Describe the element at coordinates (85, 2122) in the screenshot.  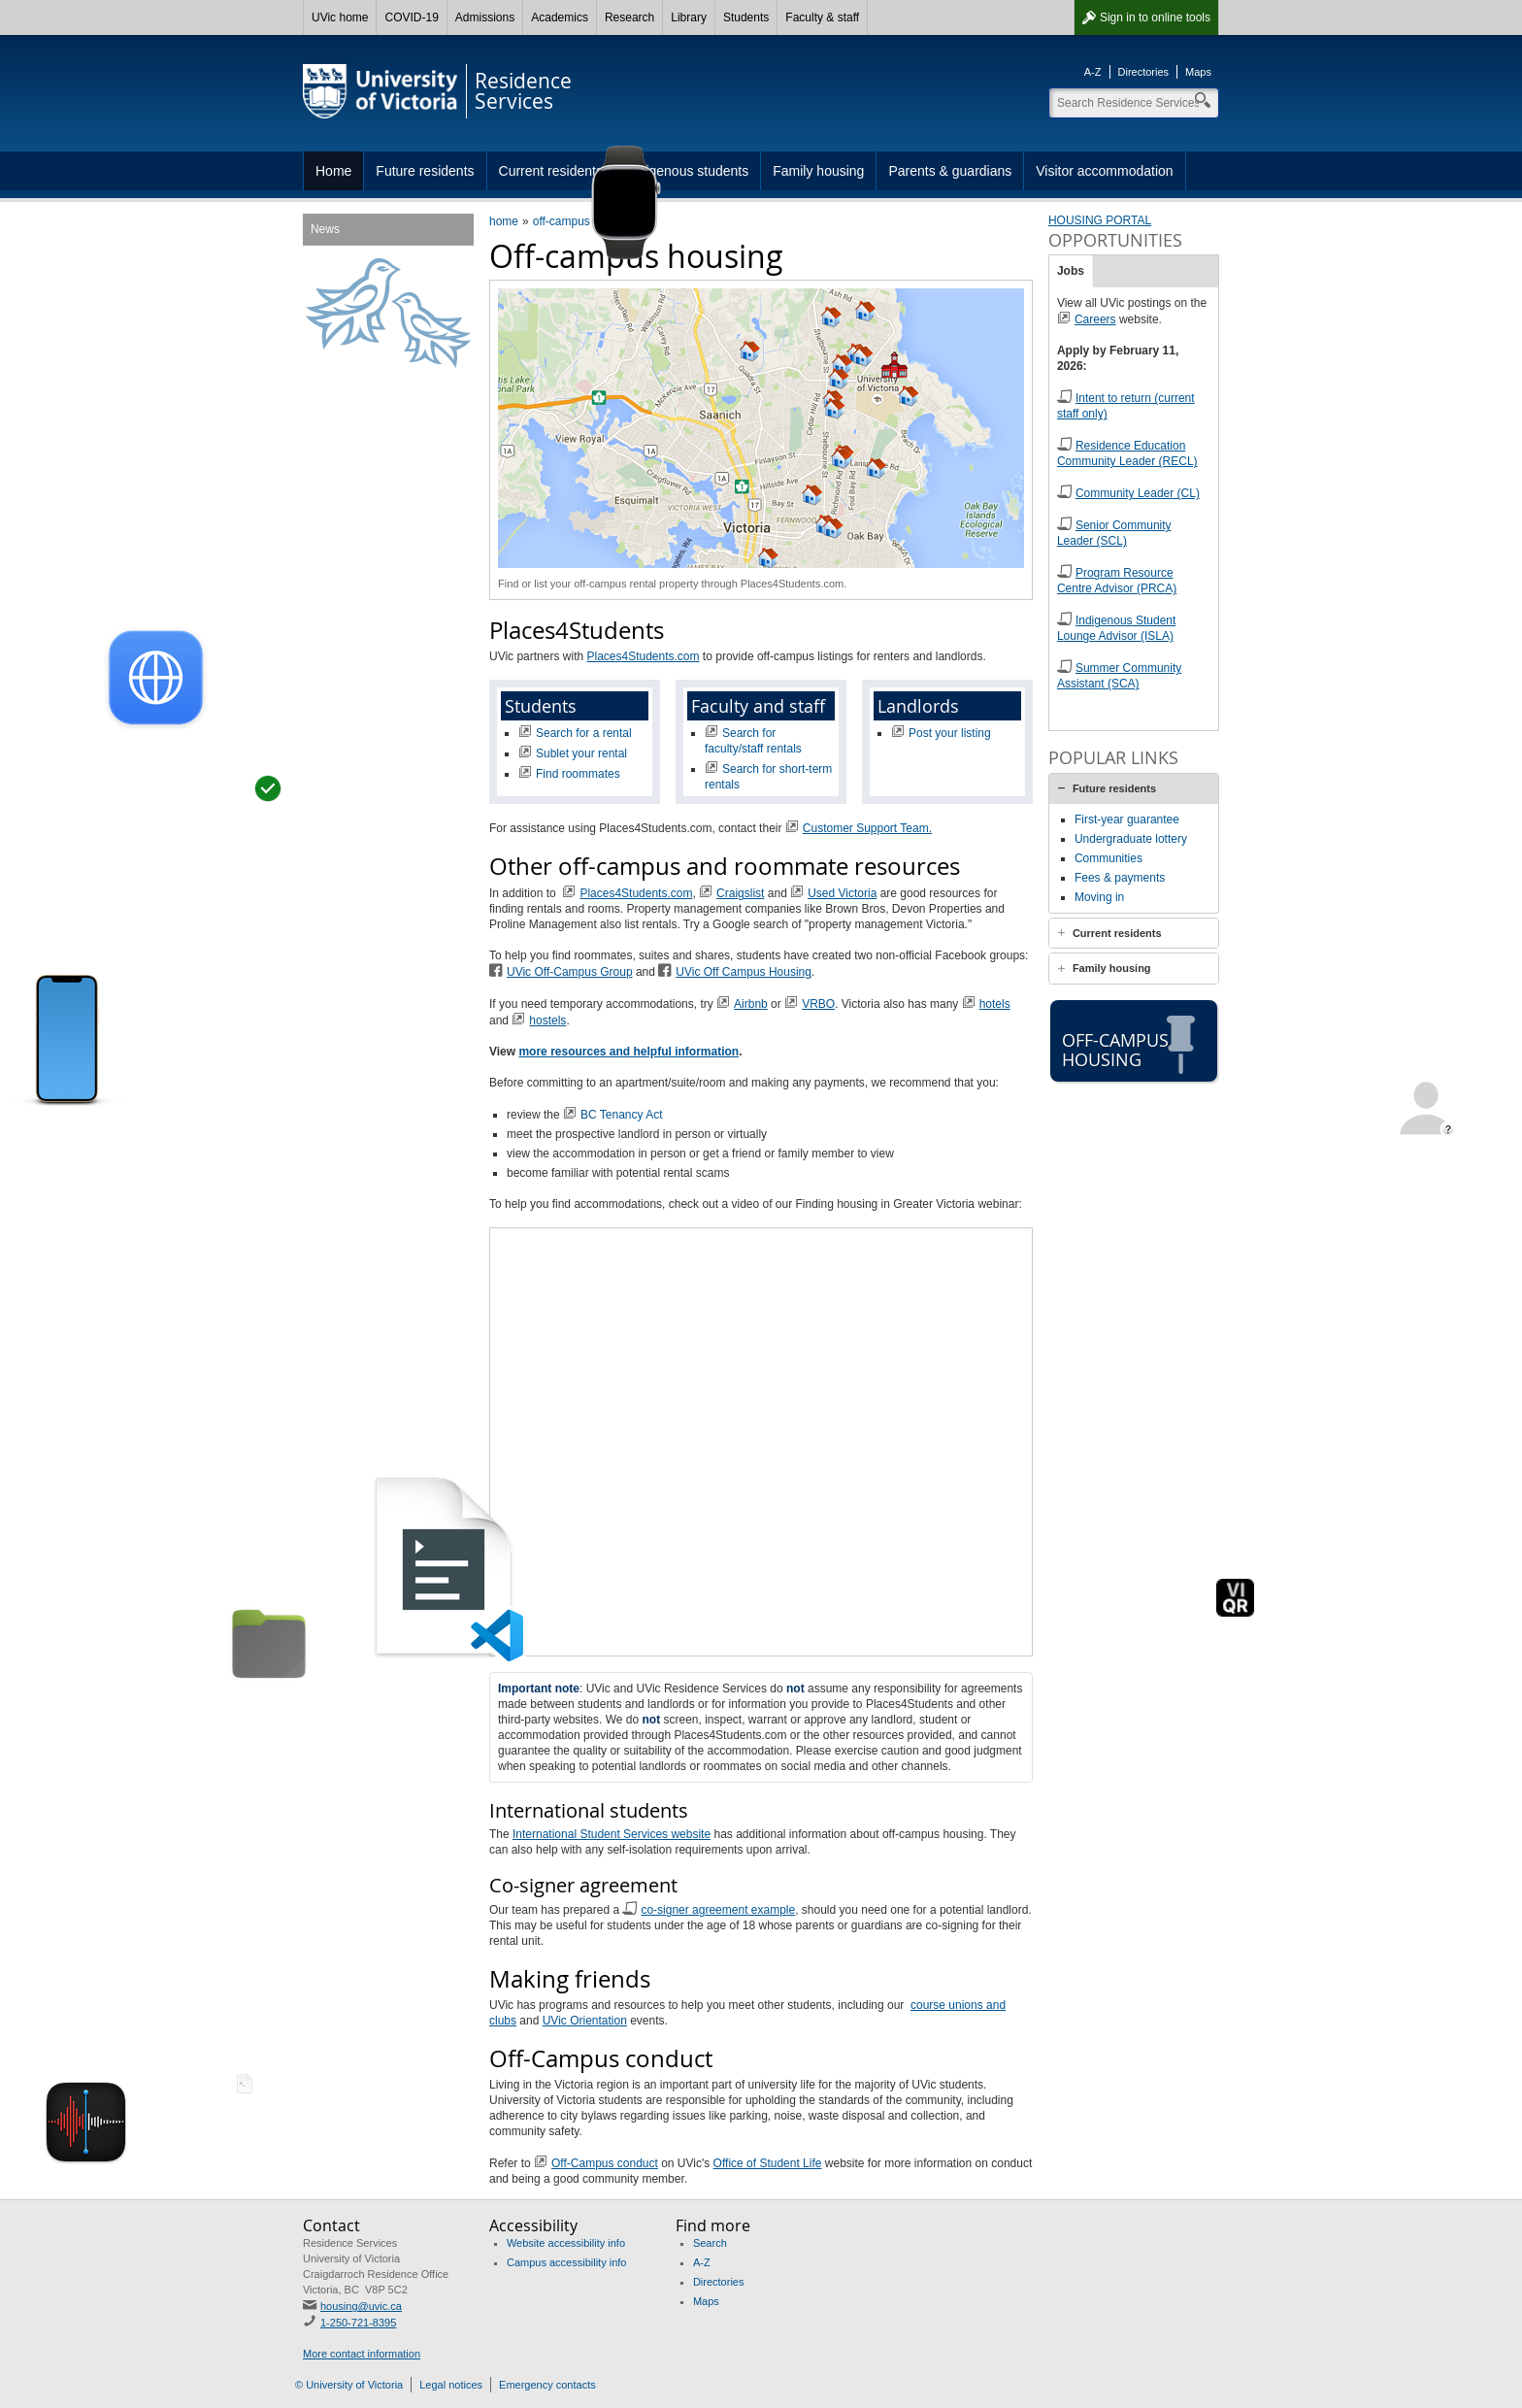
I see `open voice memos app` at that location.